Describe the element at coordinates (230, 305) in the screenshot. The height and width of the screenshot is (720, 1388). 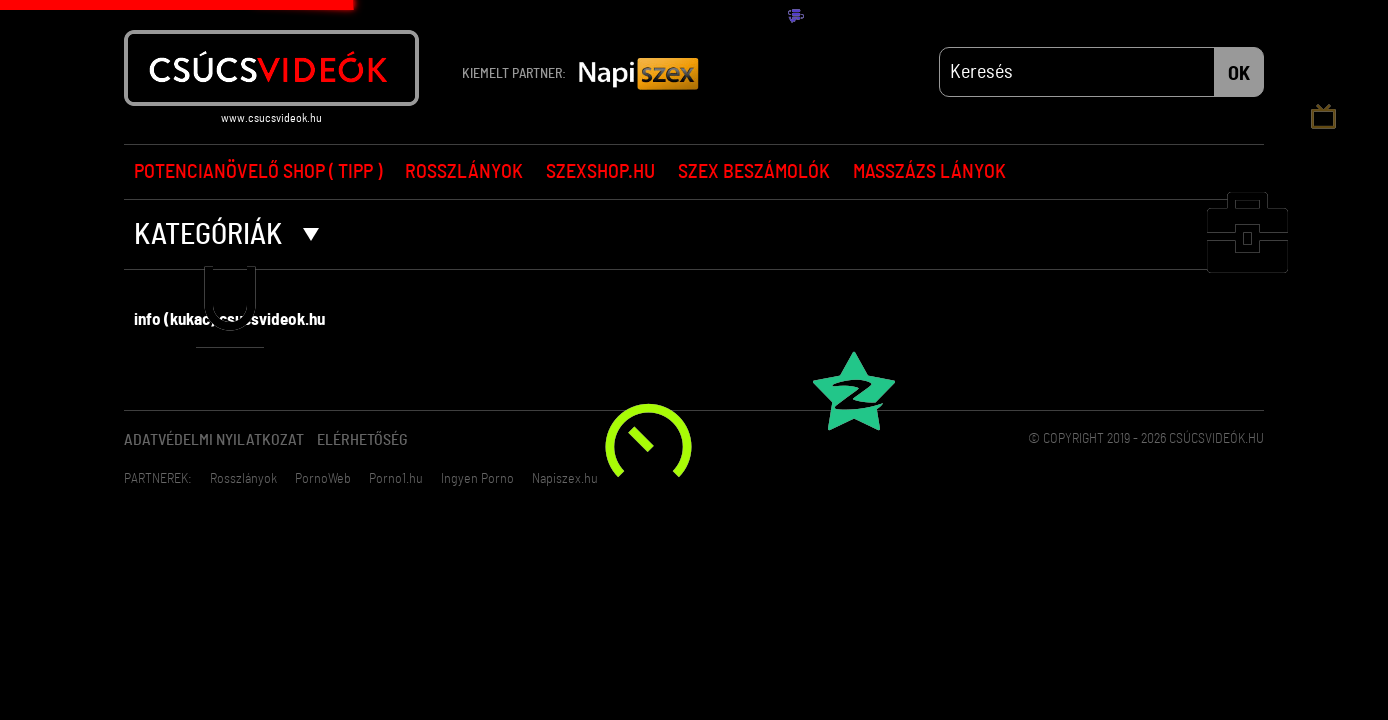
I see `apply underline formatting to selected text` at that location.